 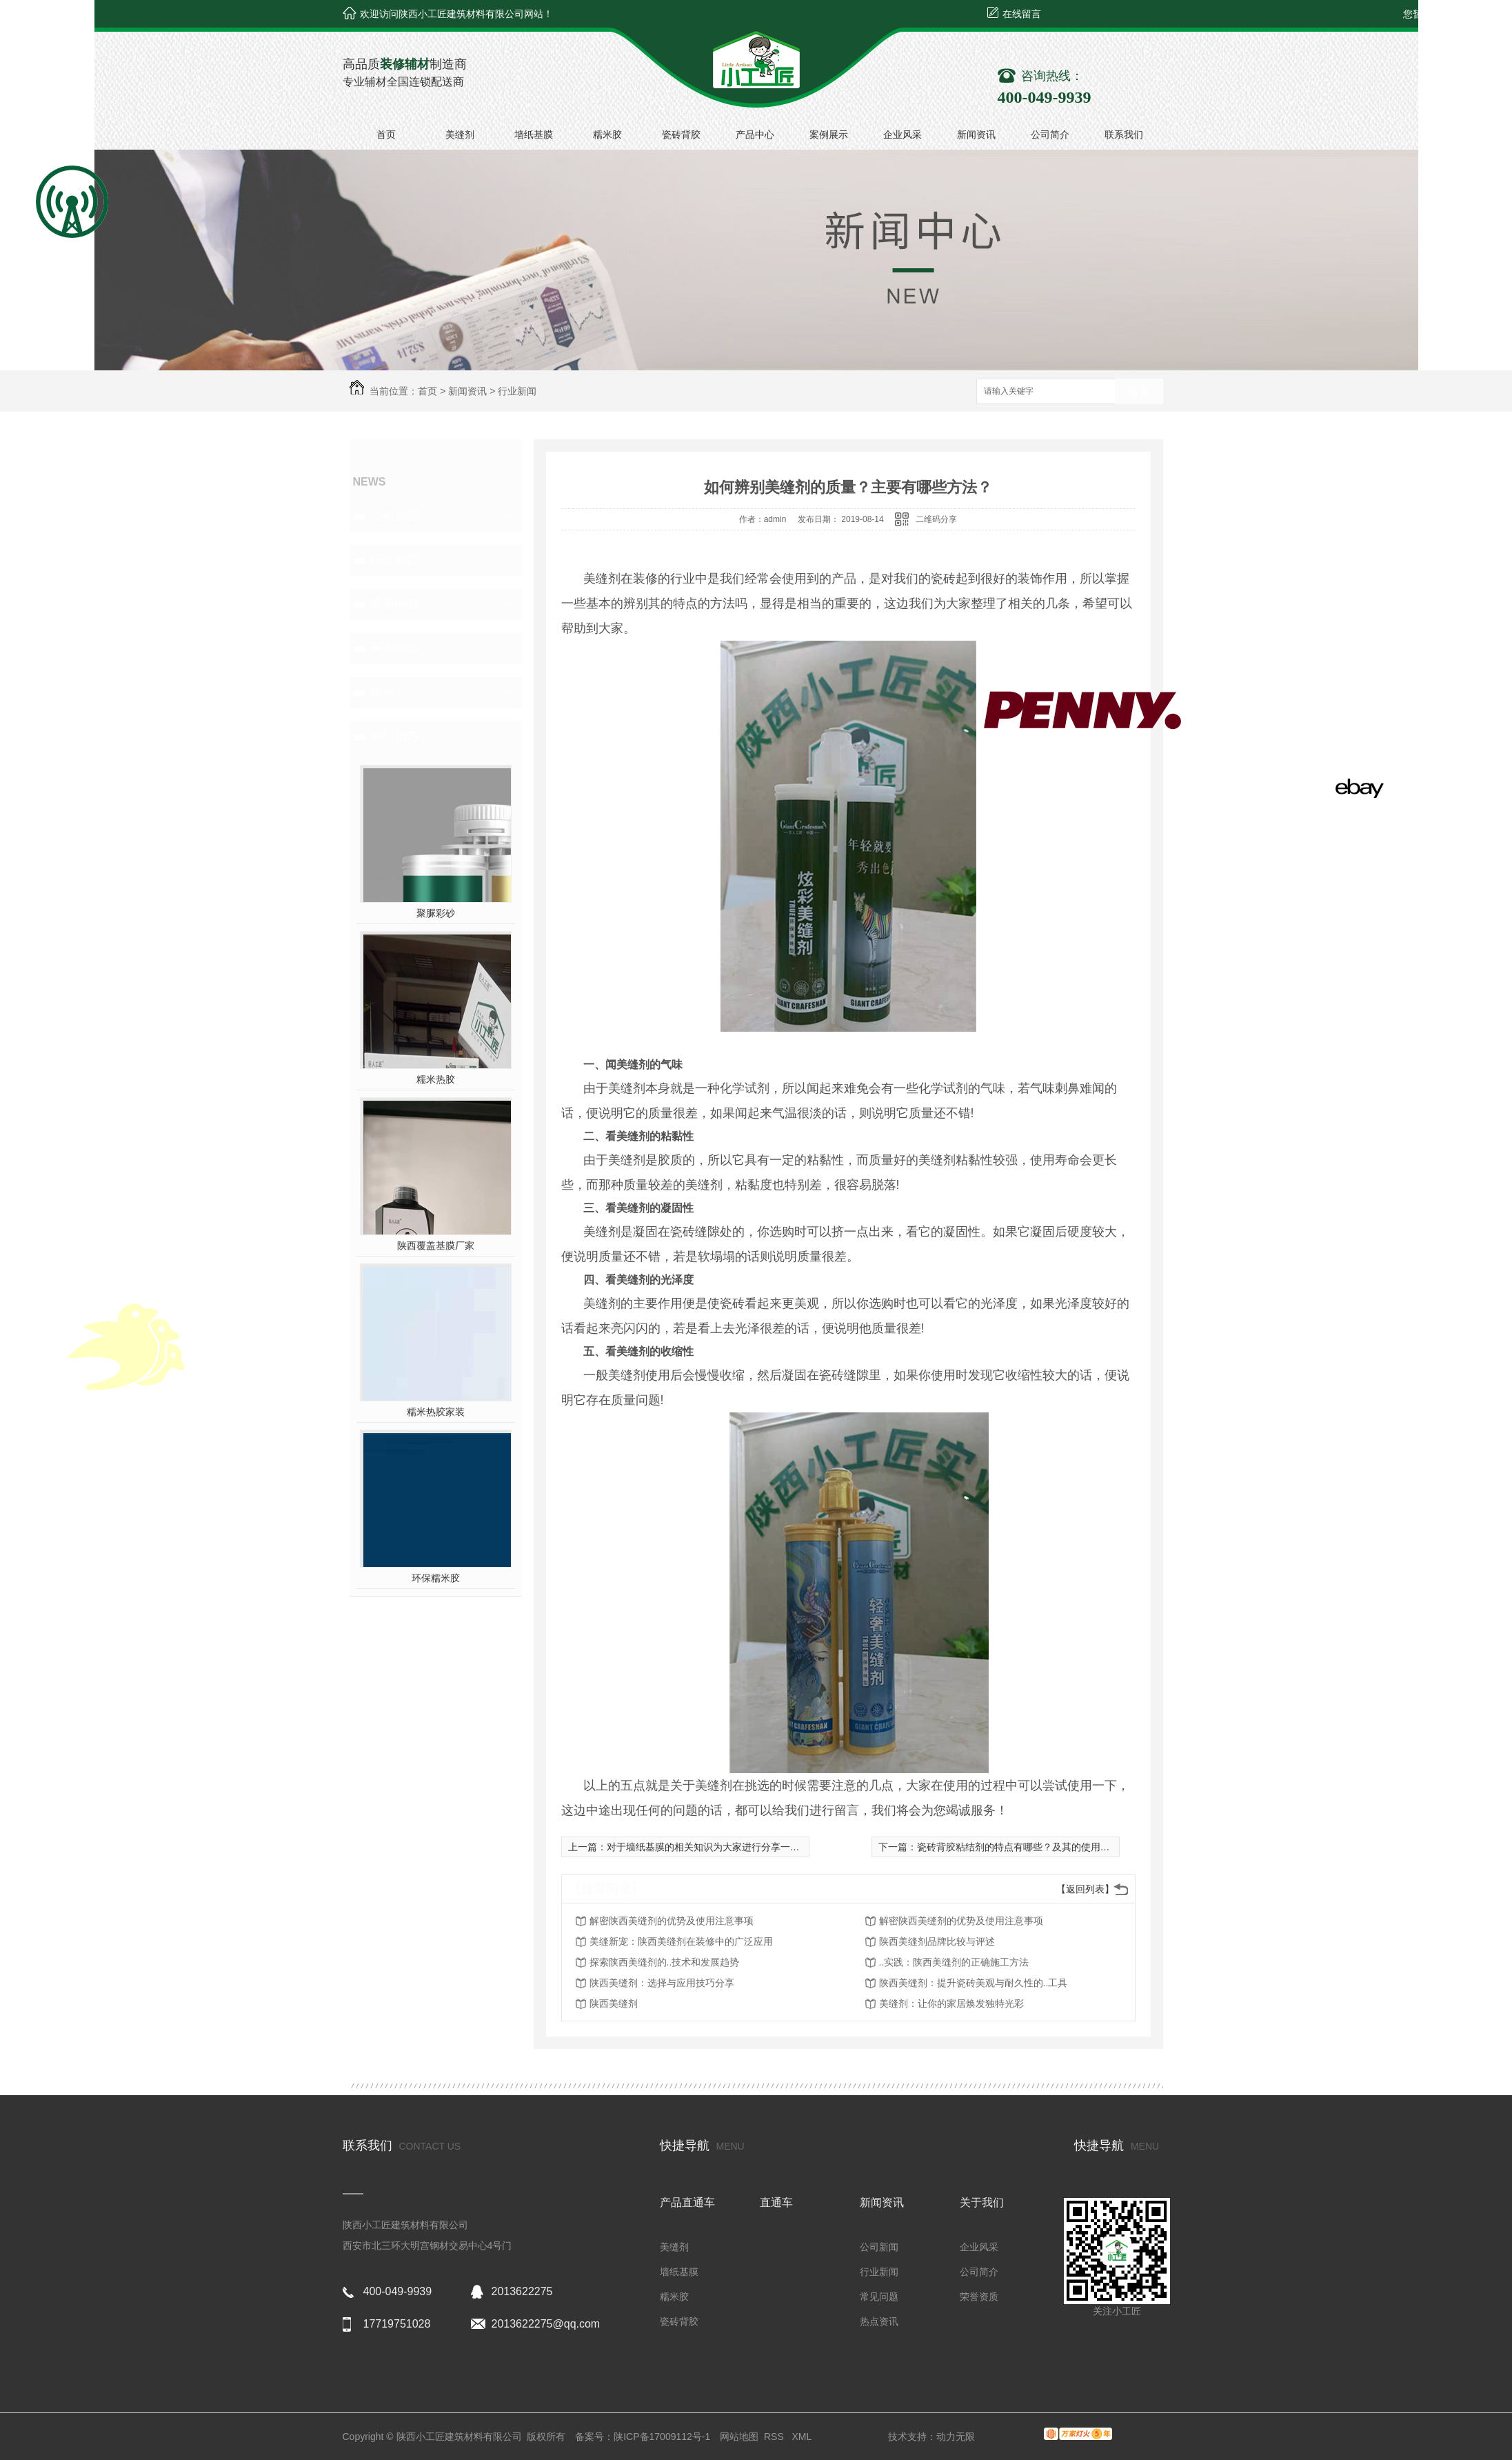 What do you see at coordinates (1360, 788) in the screenshot?
I see `open the eBay app` at bounding box center [1360, 788].